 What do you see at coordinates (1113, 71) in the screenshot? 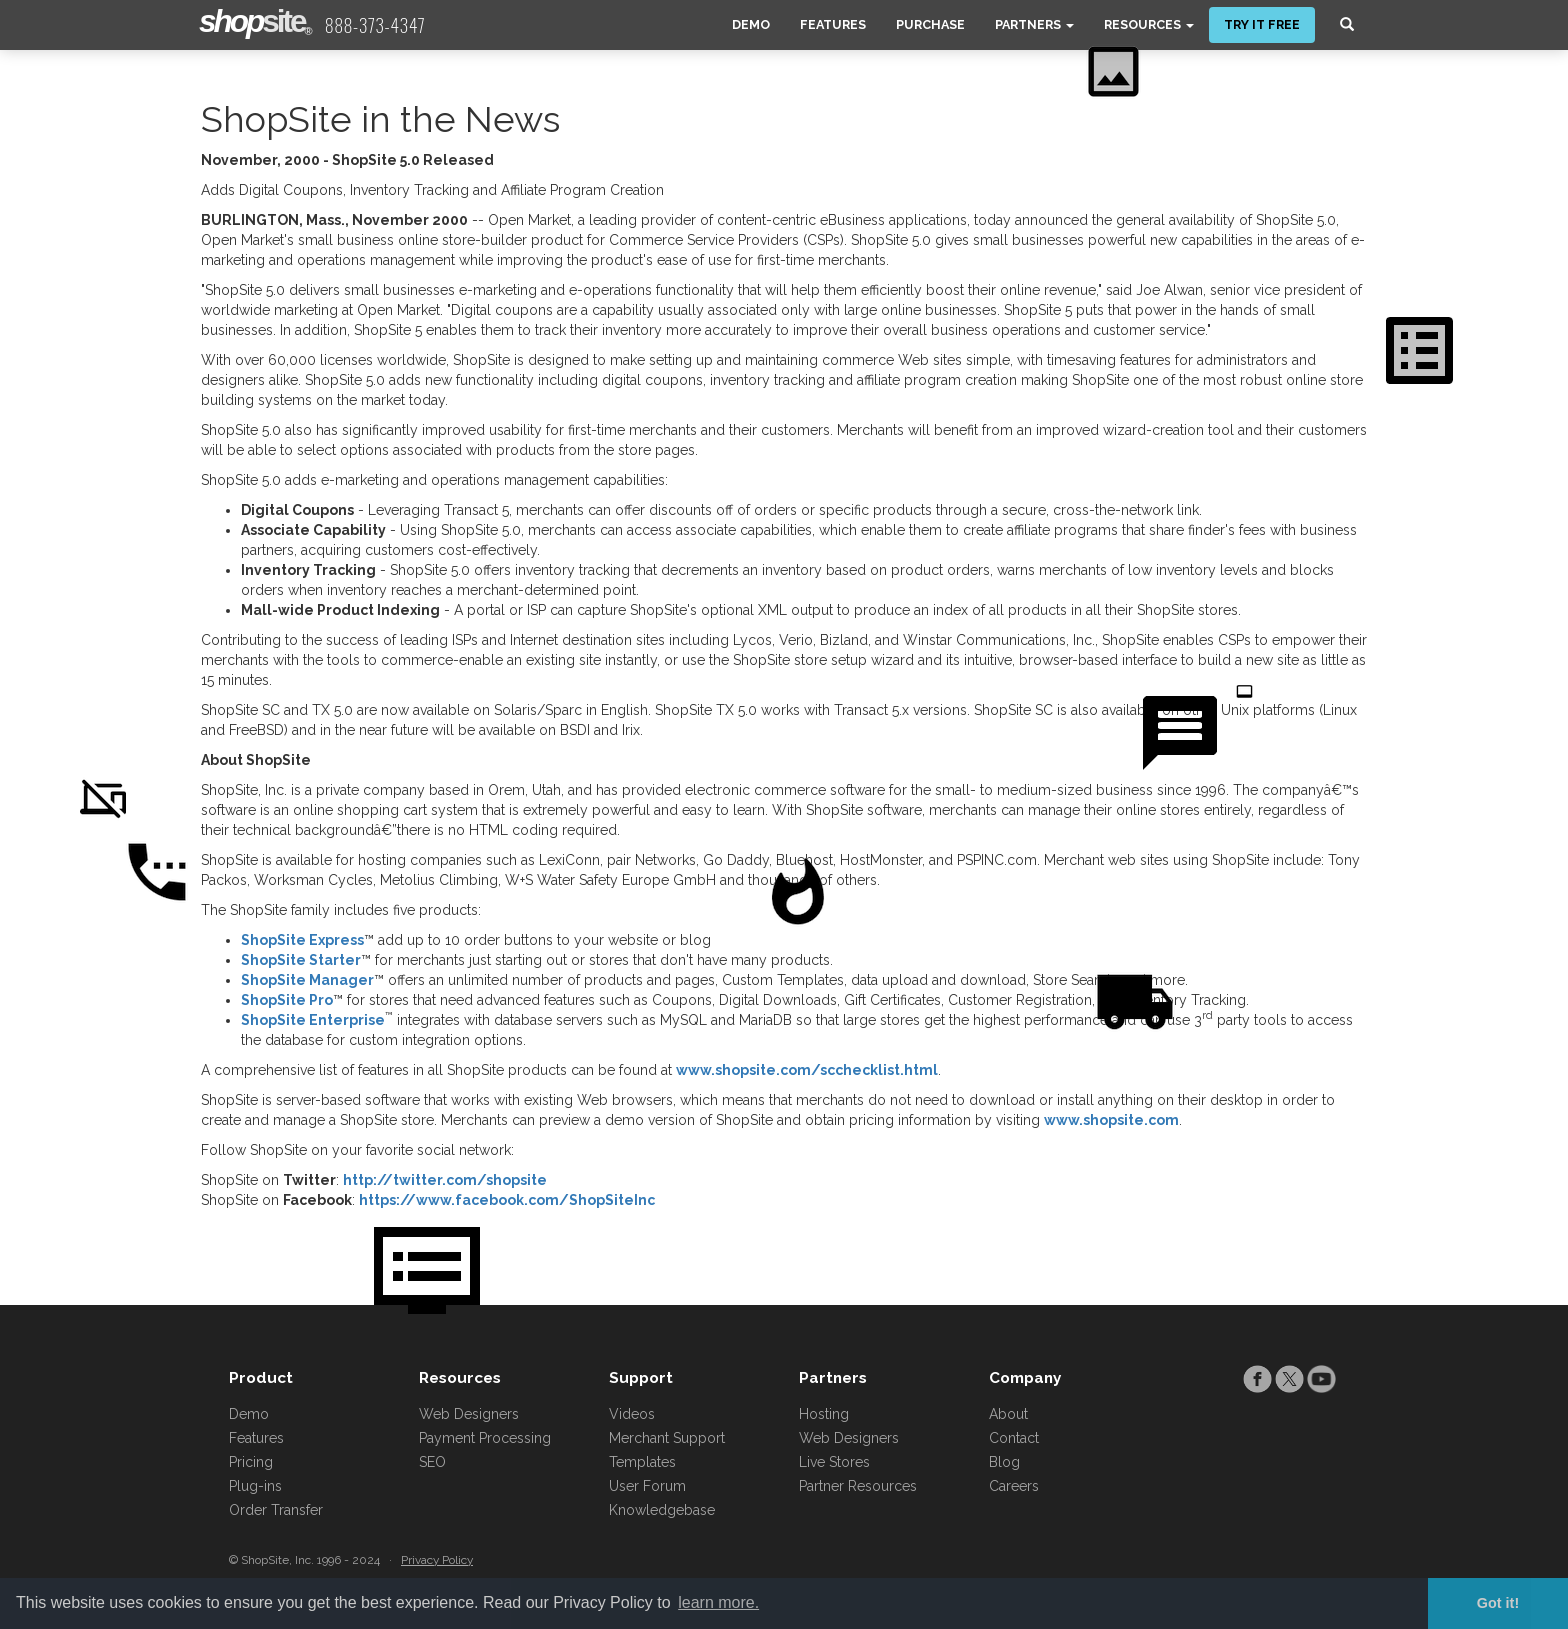
I see `view photos or images` at bounding box center [1113, 71].